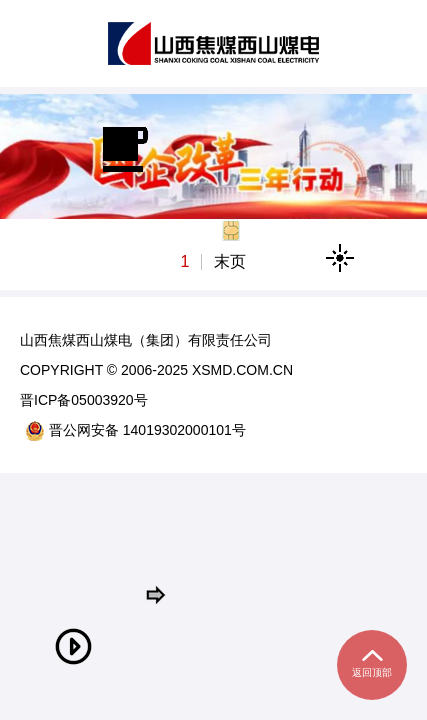 The image size is (427, 720). I want to click on manage SIM card authentication settings, so click(231, 230).